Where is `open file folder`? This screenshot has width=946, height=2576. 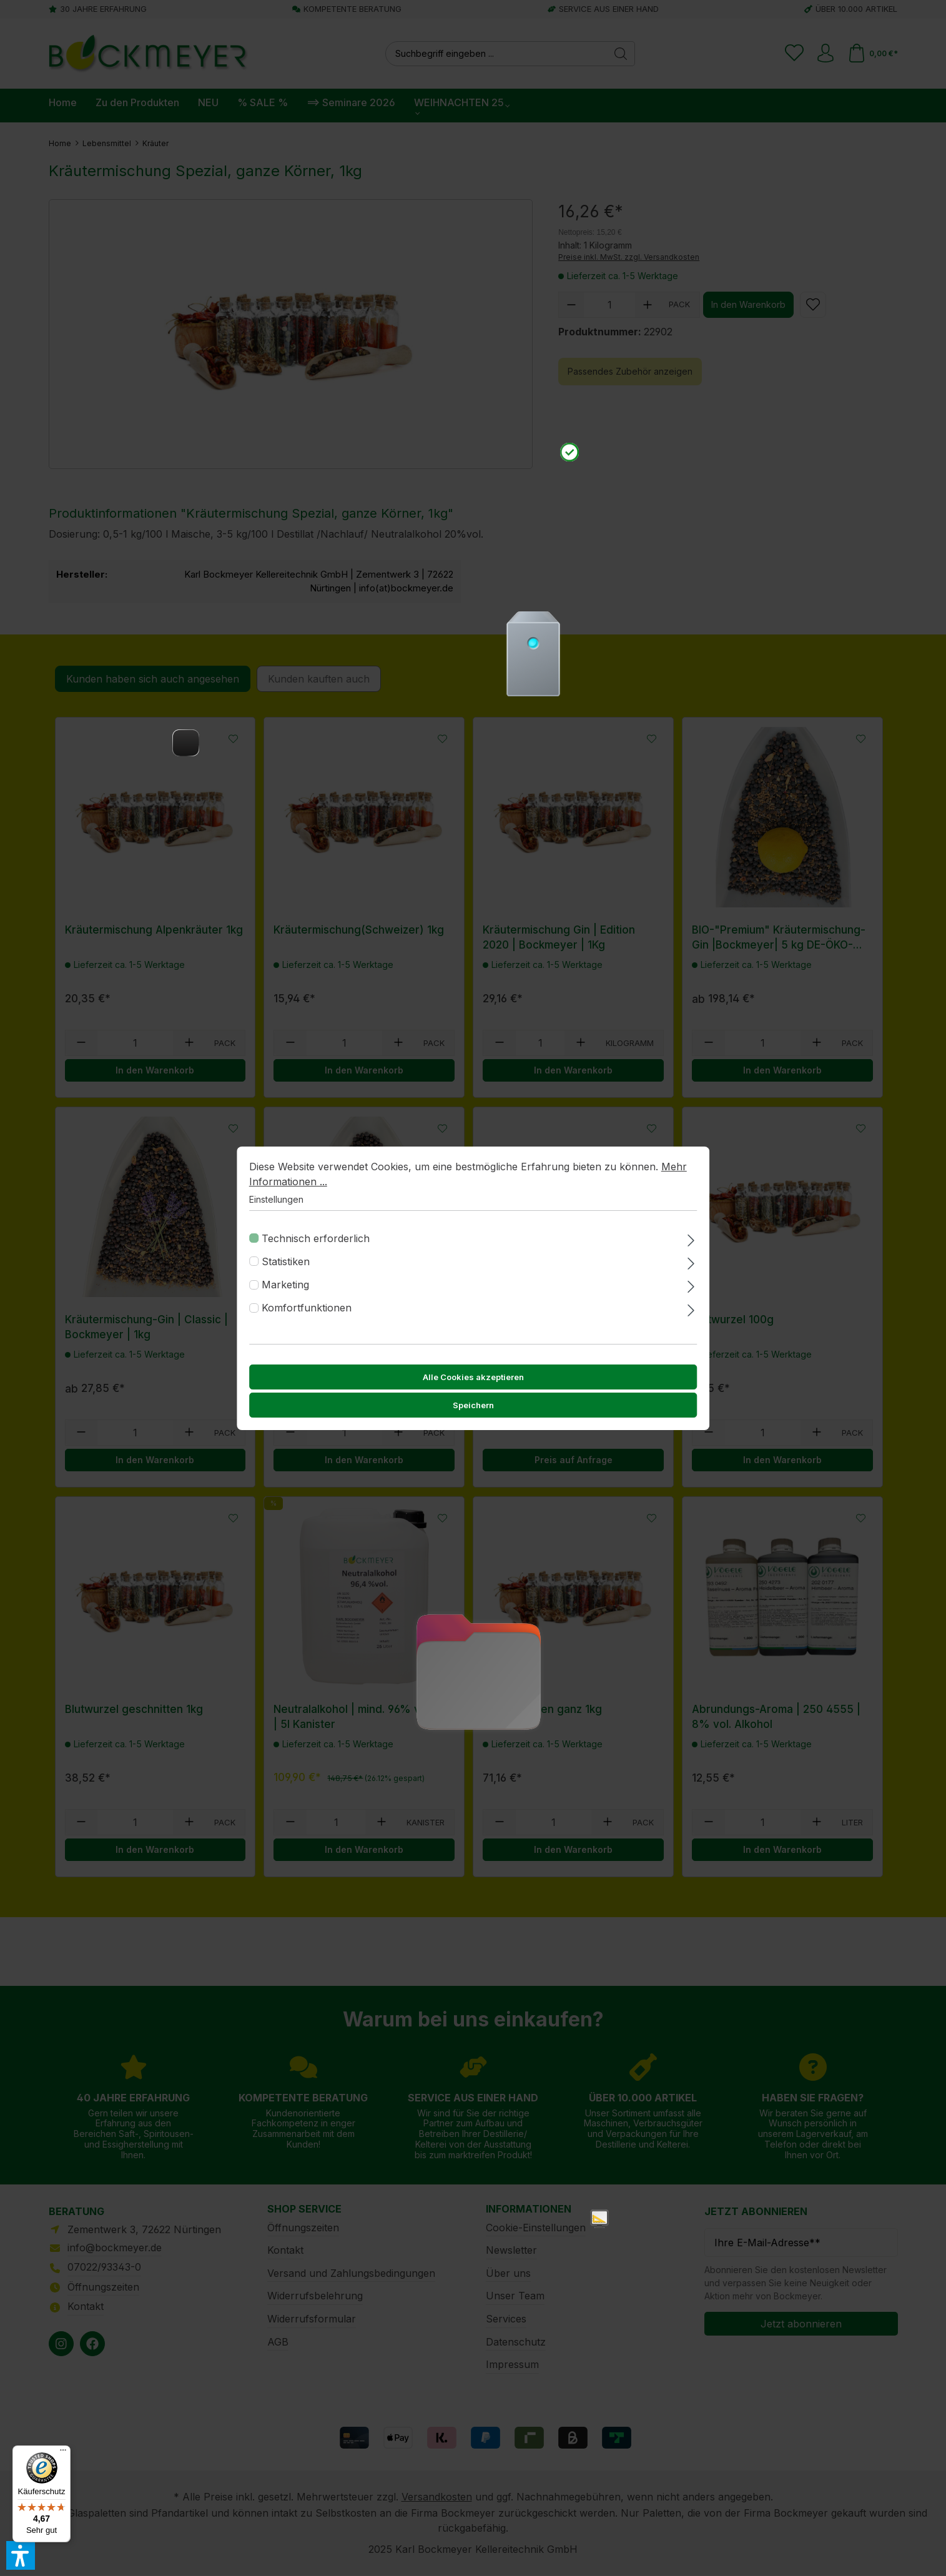 open file folder is located at coordinates (478, 1672).